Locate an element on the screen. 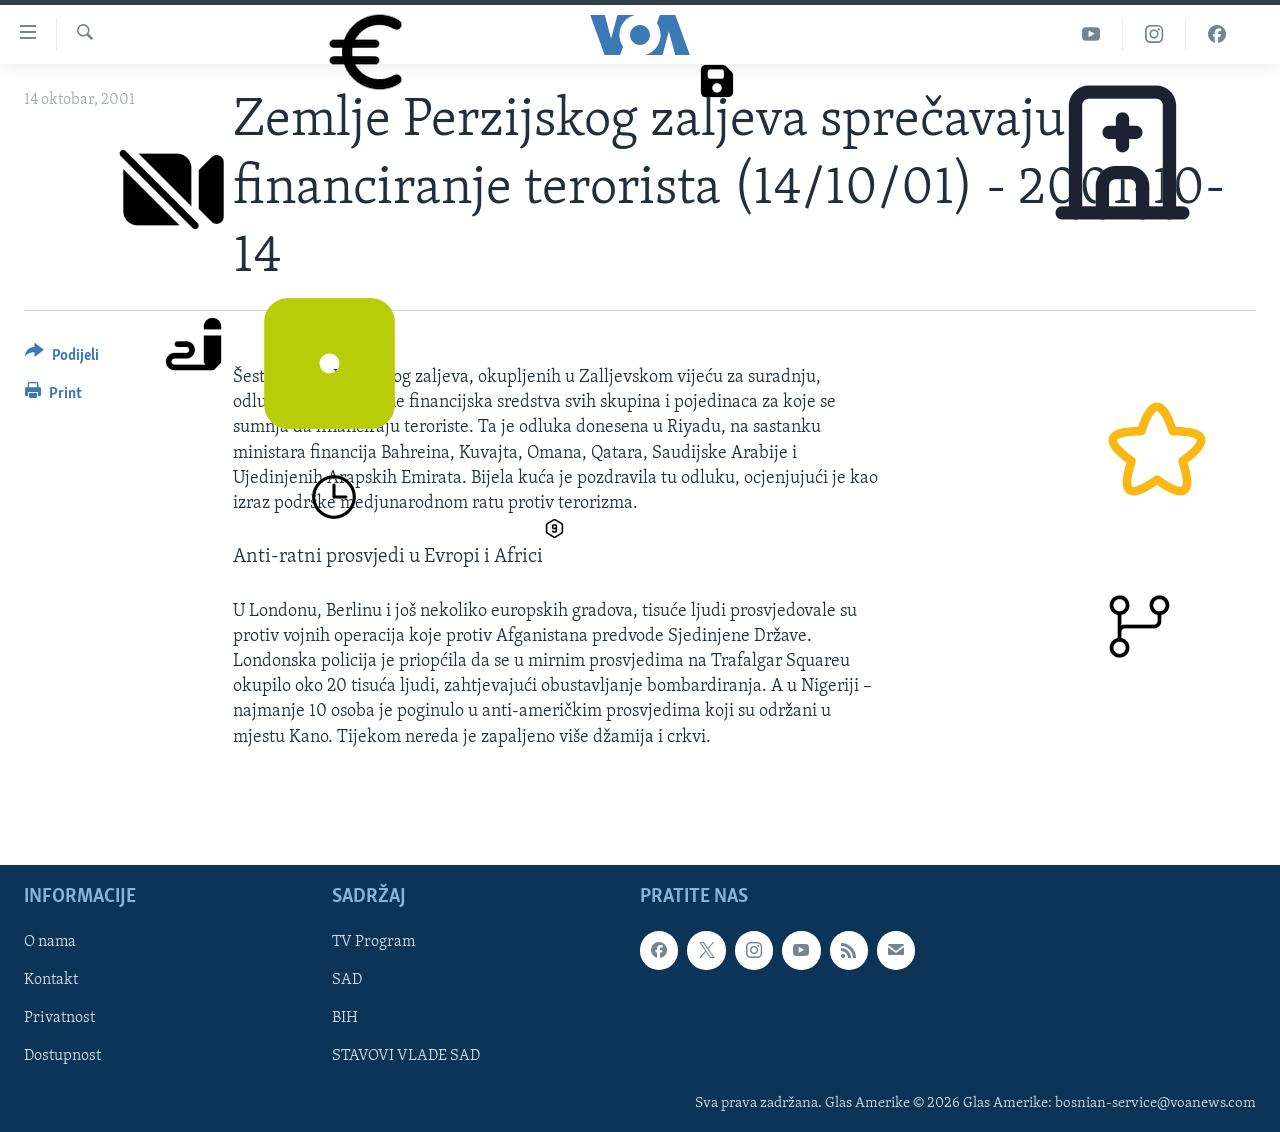 This screenshot has height=1132, width=1280. indicates step 9 in a multi-step process is located at coordinates (554, 528).